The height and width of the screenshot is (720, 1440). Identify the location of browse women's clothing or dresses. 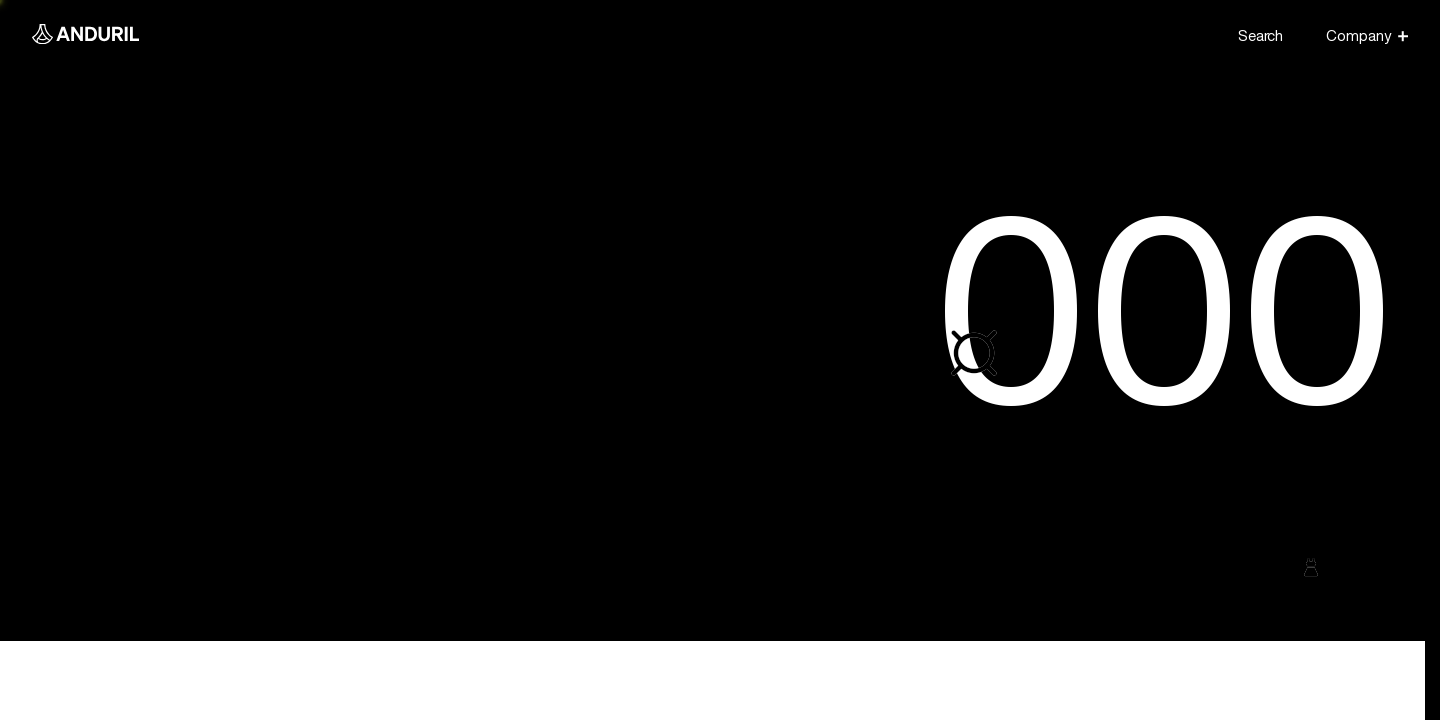
(1311, 568).